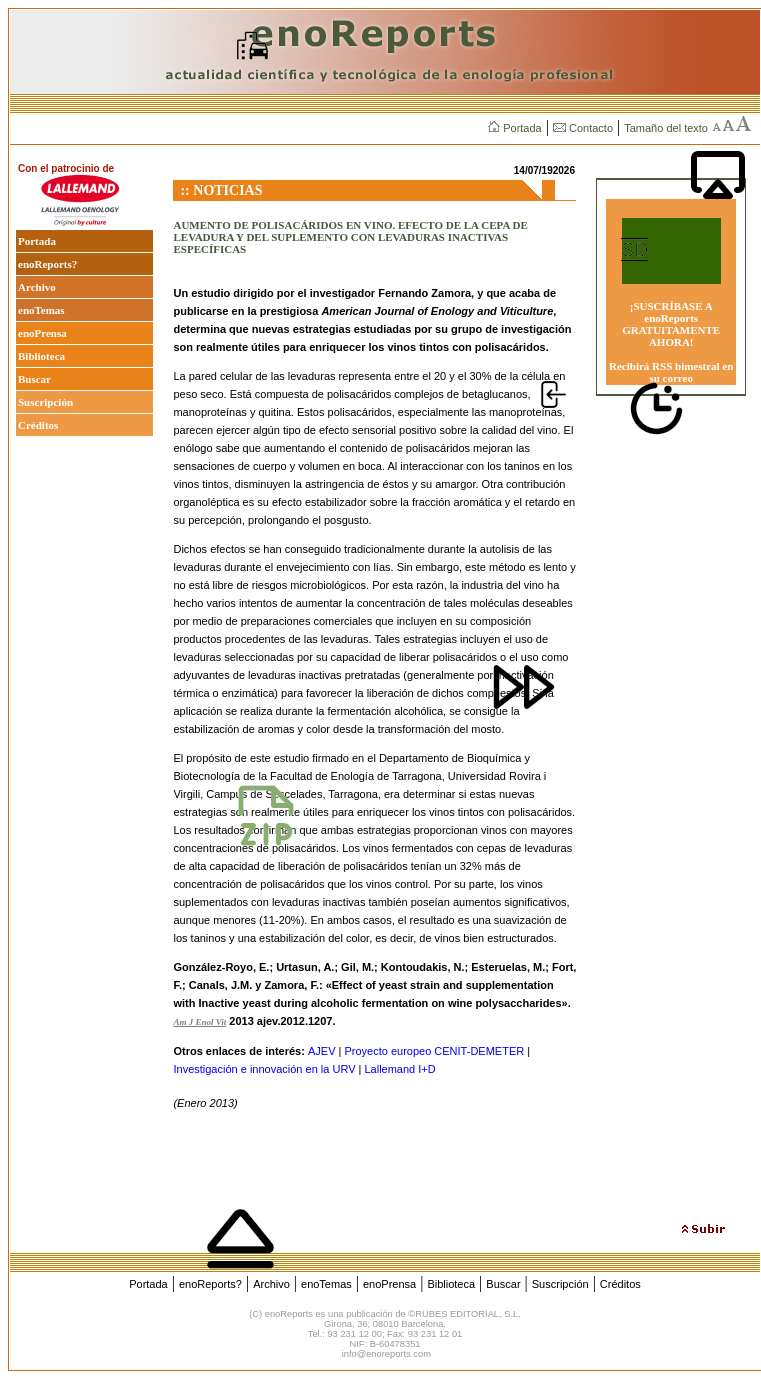 The width and height of the screenshot is (761, 1379). I want to click on skip forward in media playback, so click(524, 687).